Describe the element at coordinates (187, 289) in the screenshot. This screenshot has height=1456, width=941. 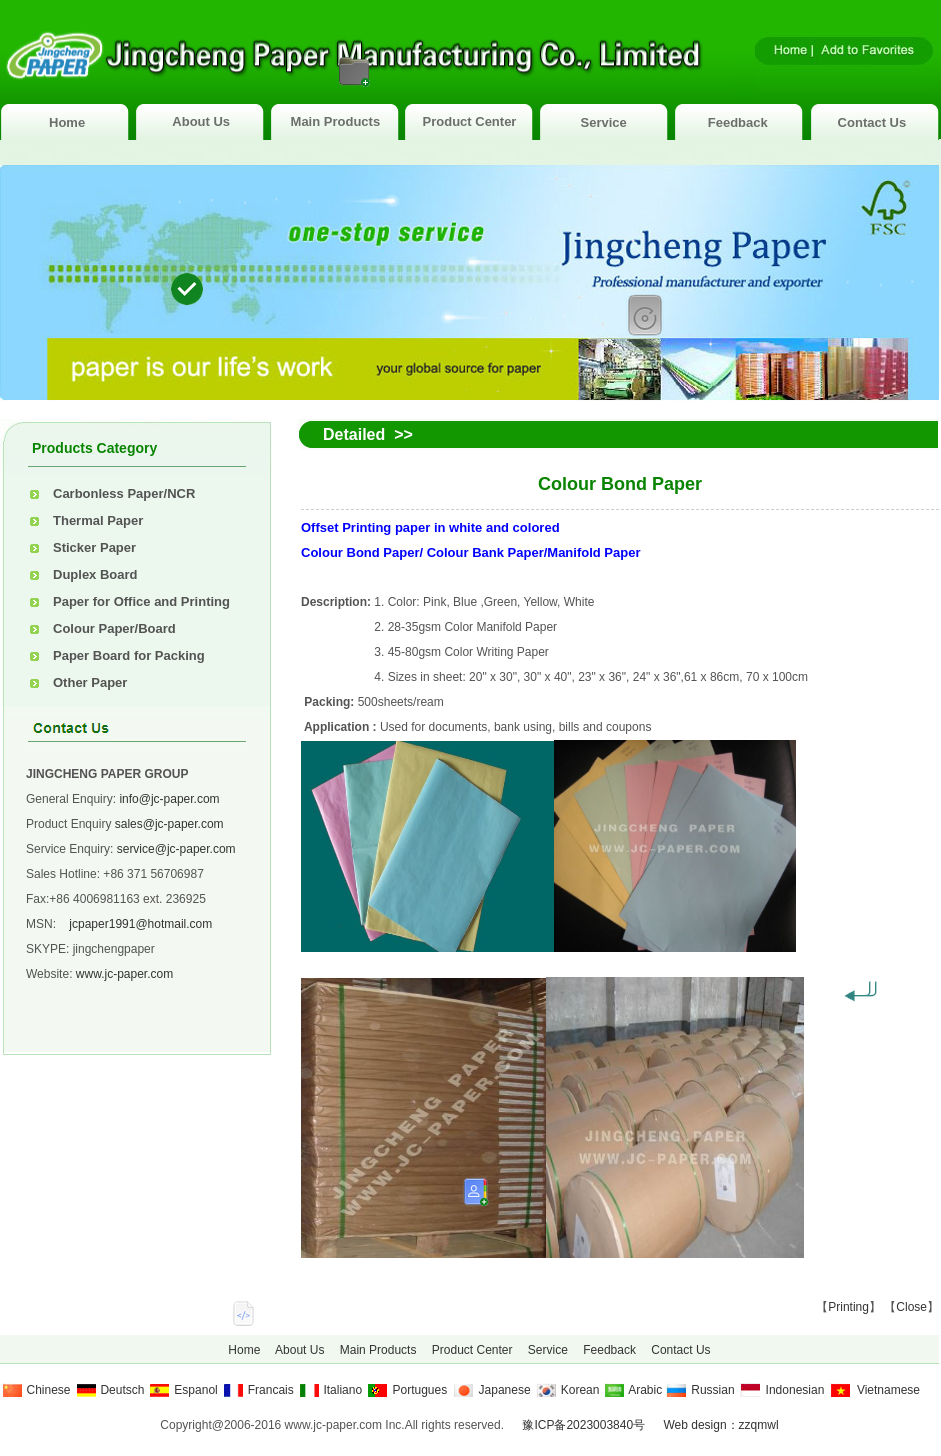
I see `confirm or apply changes in a dialog` at that location.